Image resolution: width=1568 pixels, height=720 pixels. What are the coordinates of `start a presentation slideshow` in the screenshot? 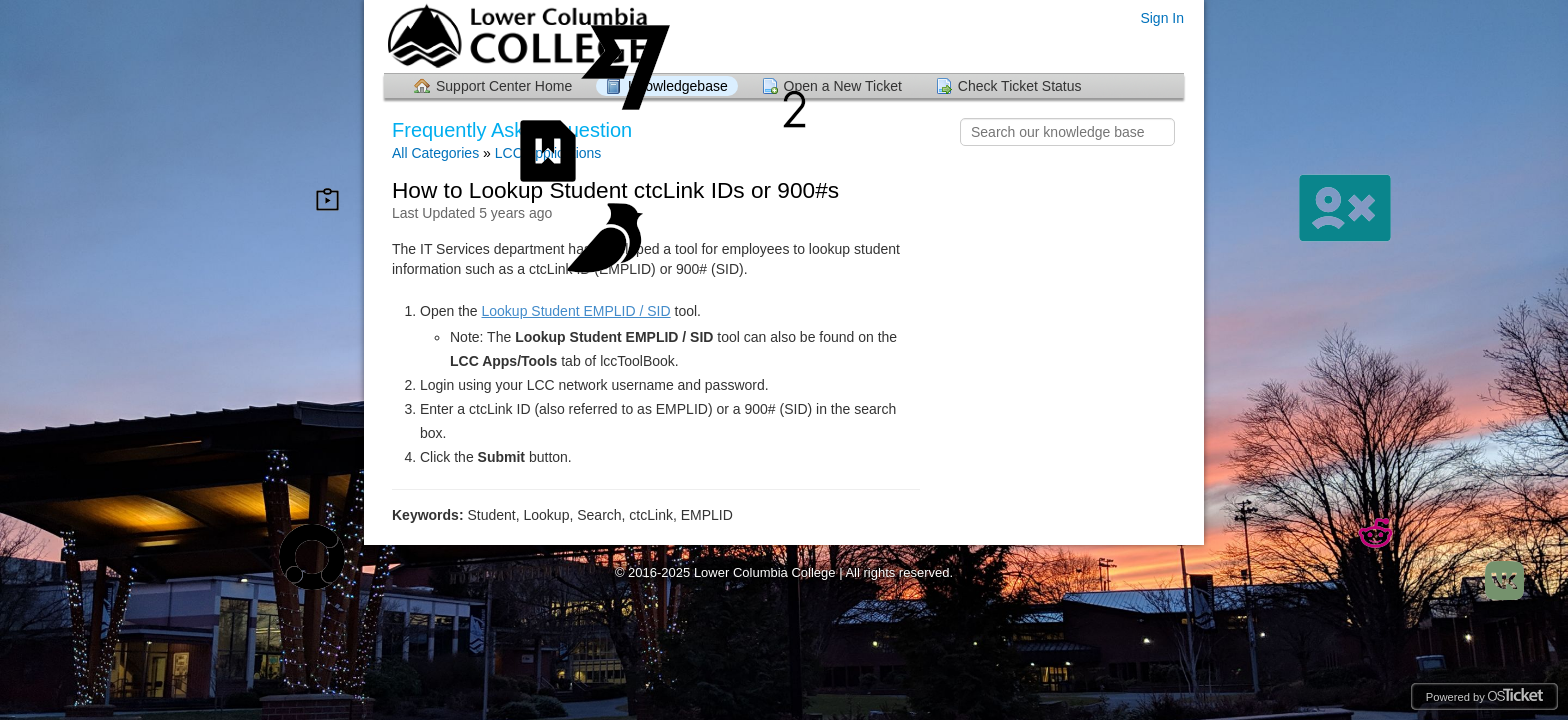 It's located at (327, 200).